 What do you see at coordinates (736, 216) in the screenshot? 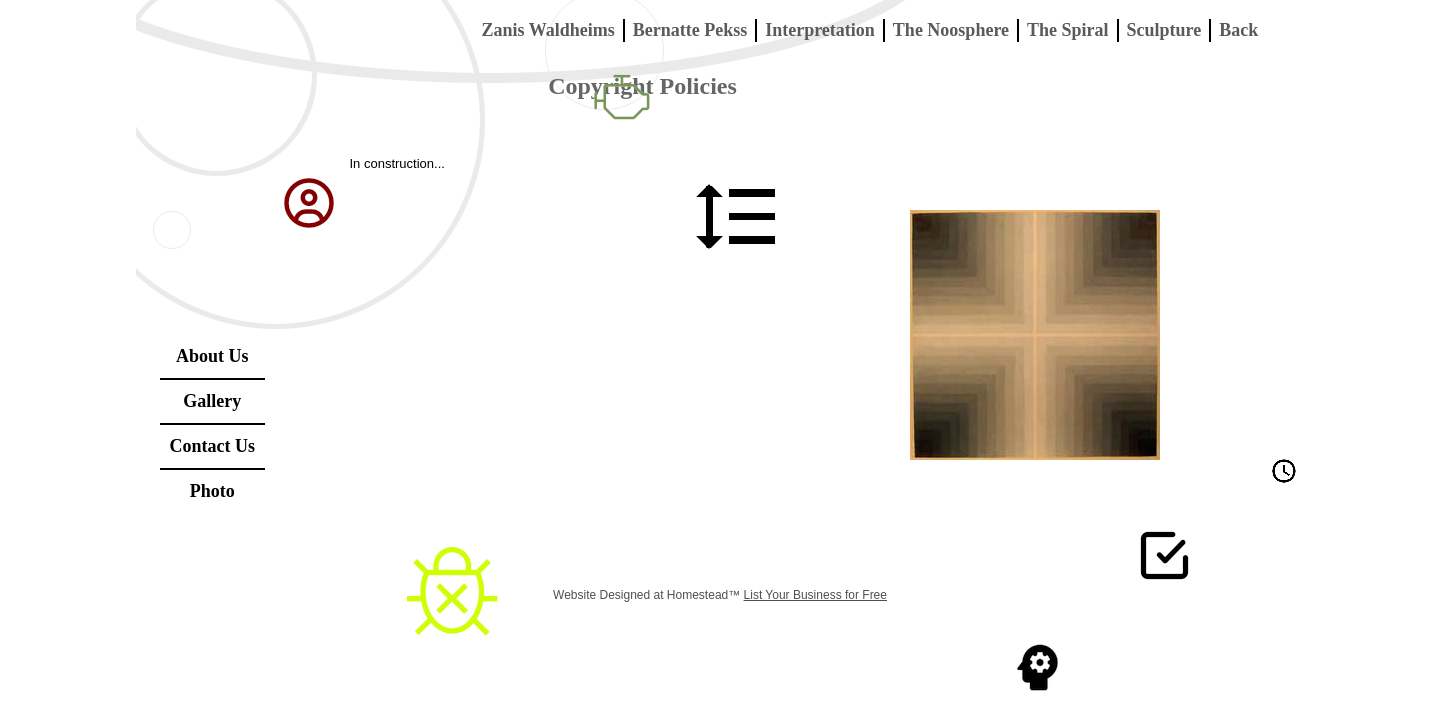
I see `adjust line spacing in text` at bounding box center [736, 216].